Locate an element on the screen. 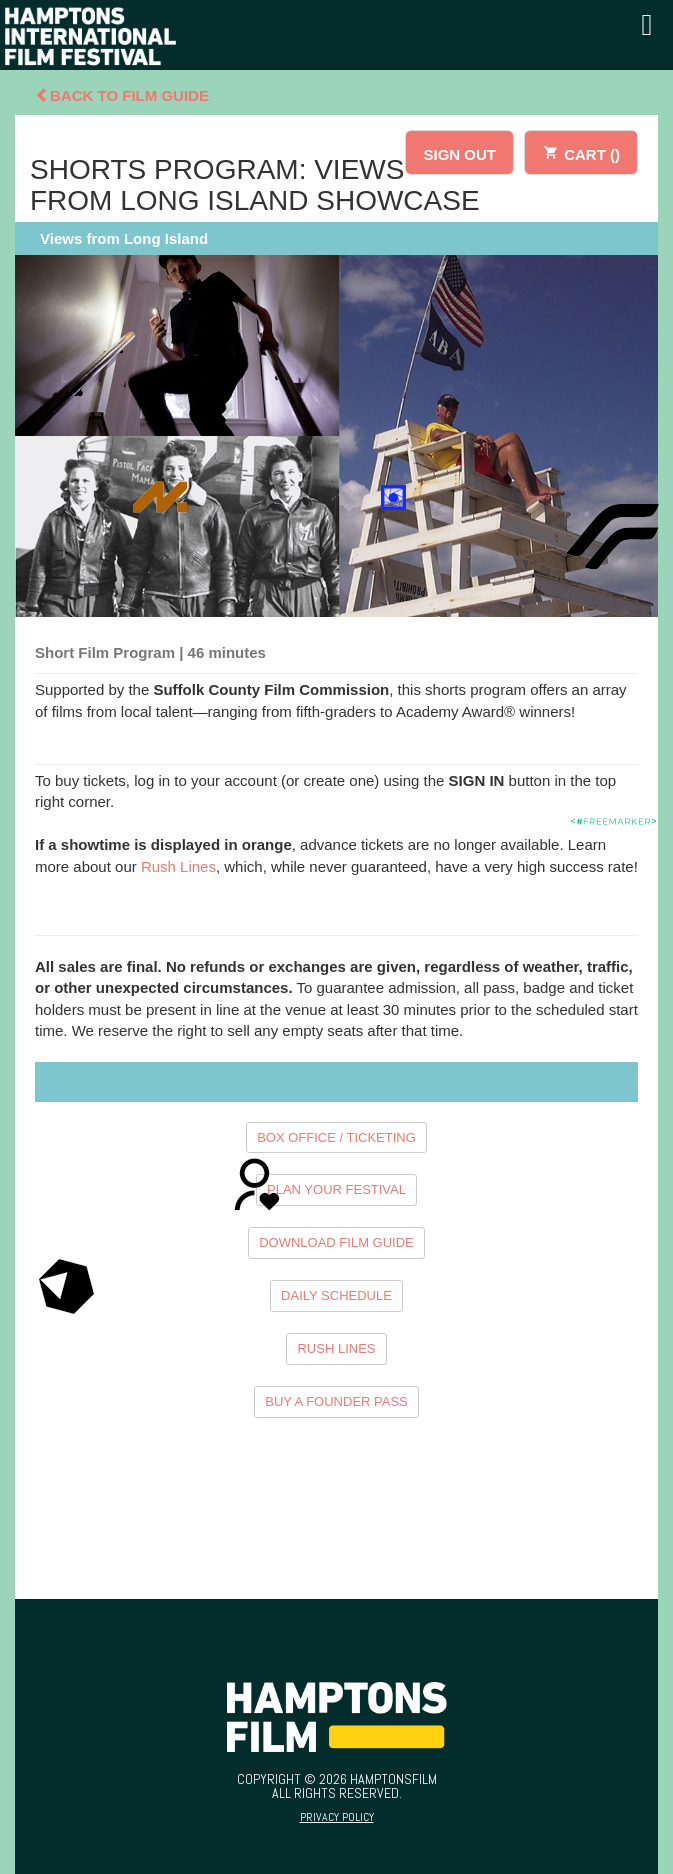 Image resolution: width=673 pixels, height=1874 pixels. view your favorite contacts is located at coordinates (254, 1185).